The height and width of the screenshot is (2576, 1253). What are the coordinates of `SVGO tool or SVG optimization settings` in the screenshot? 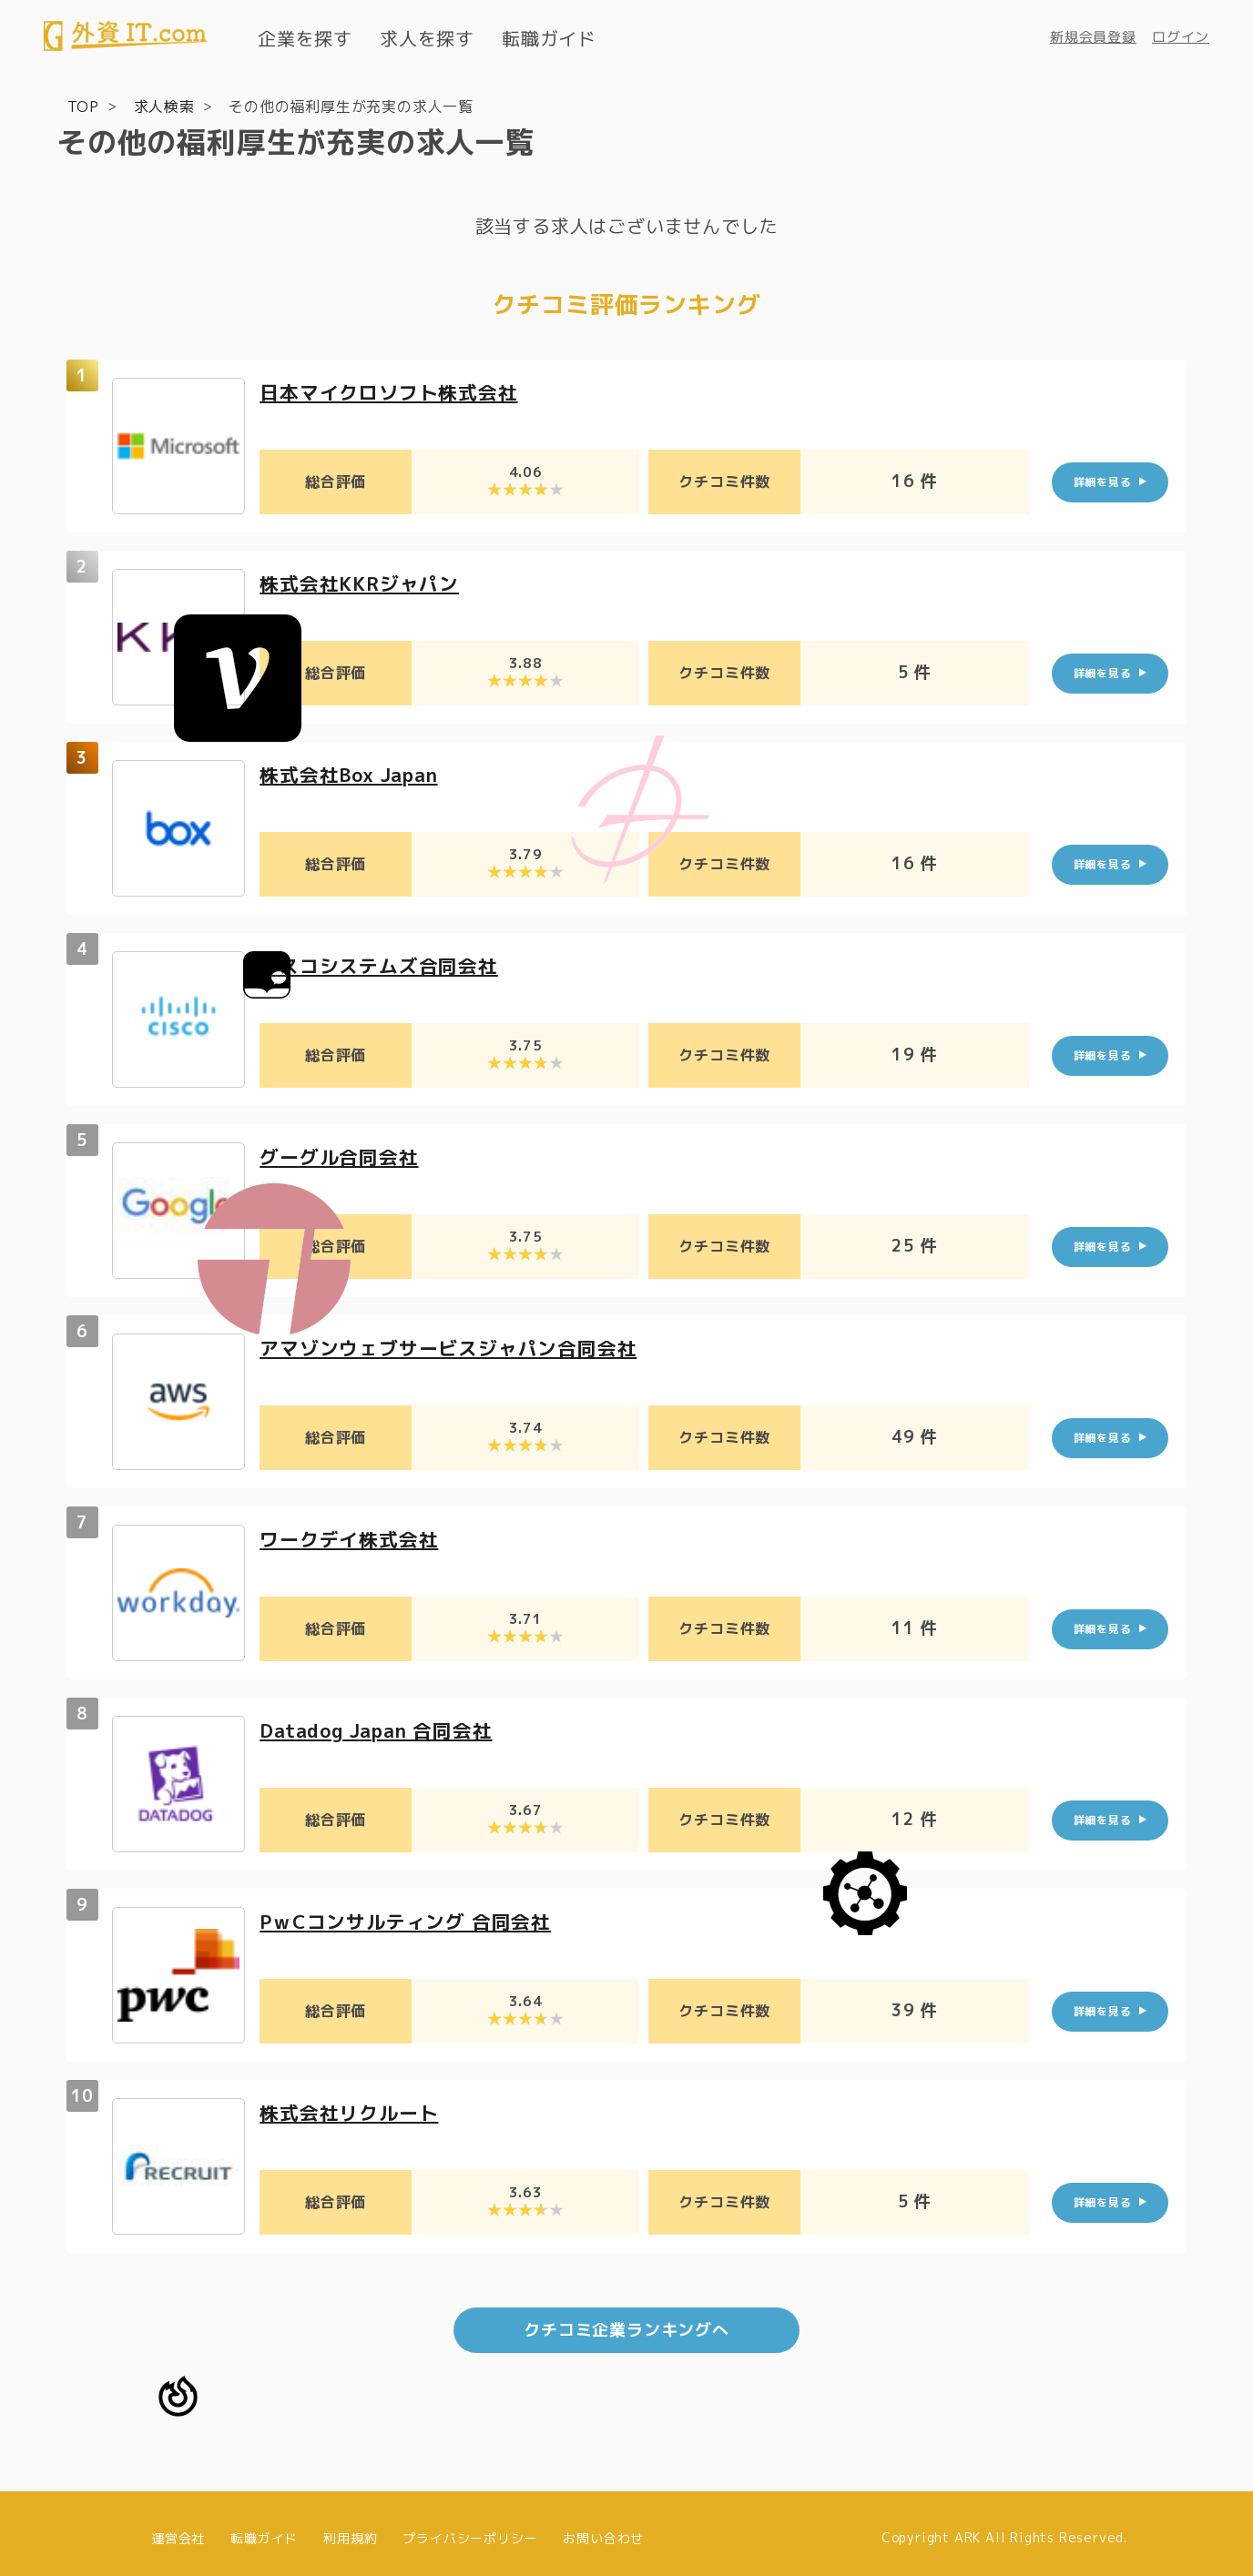 It's located at (865, 1893).